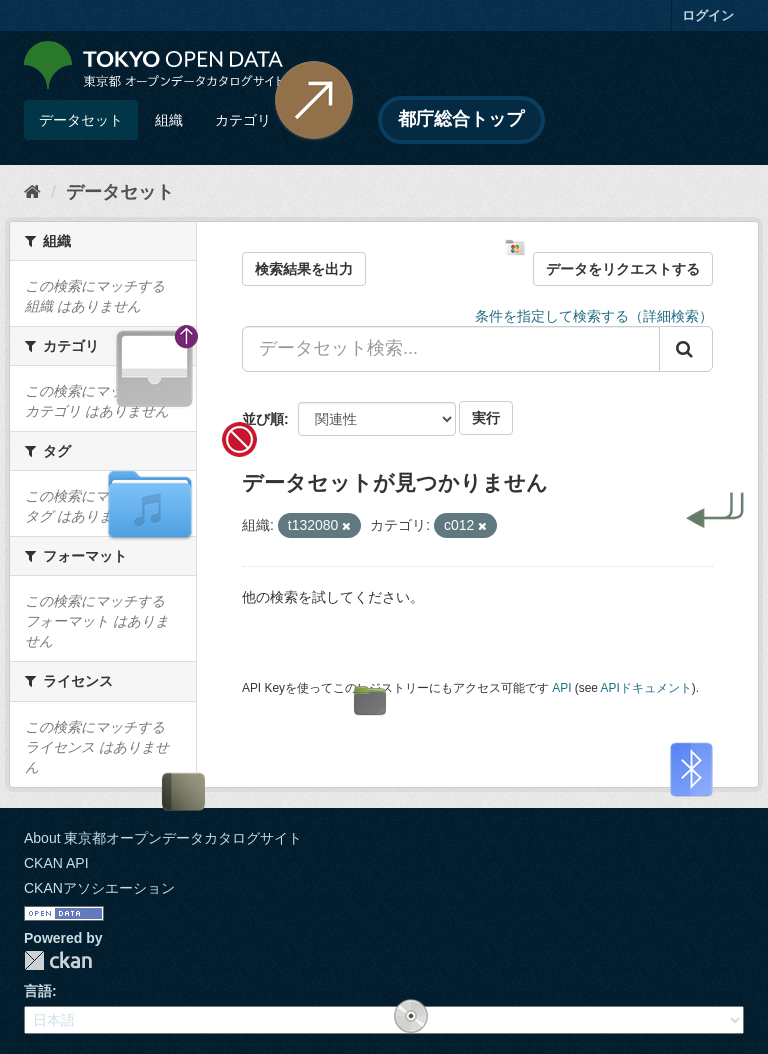  I want to click on open the Eleven Forum community folder, so click(515, 248).